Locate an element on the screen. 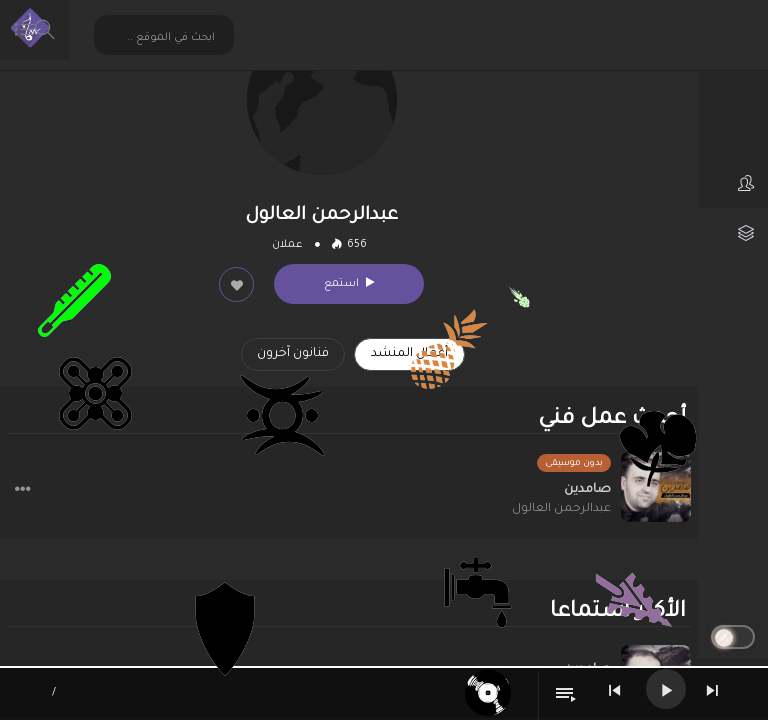  water utility or plumbing settings is located at coordinates (478, 592).